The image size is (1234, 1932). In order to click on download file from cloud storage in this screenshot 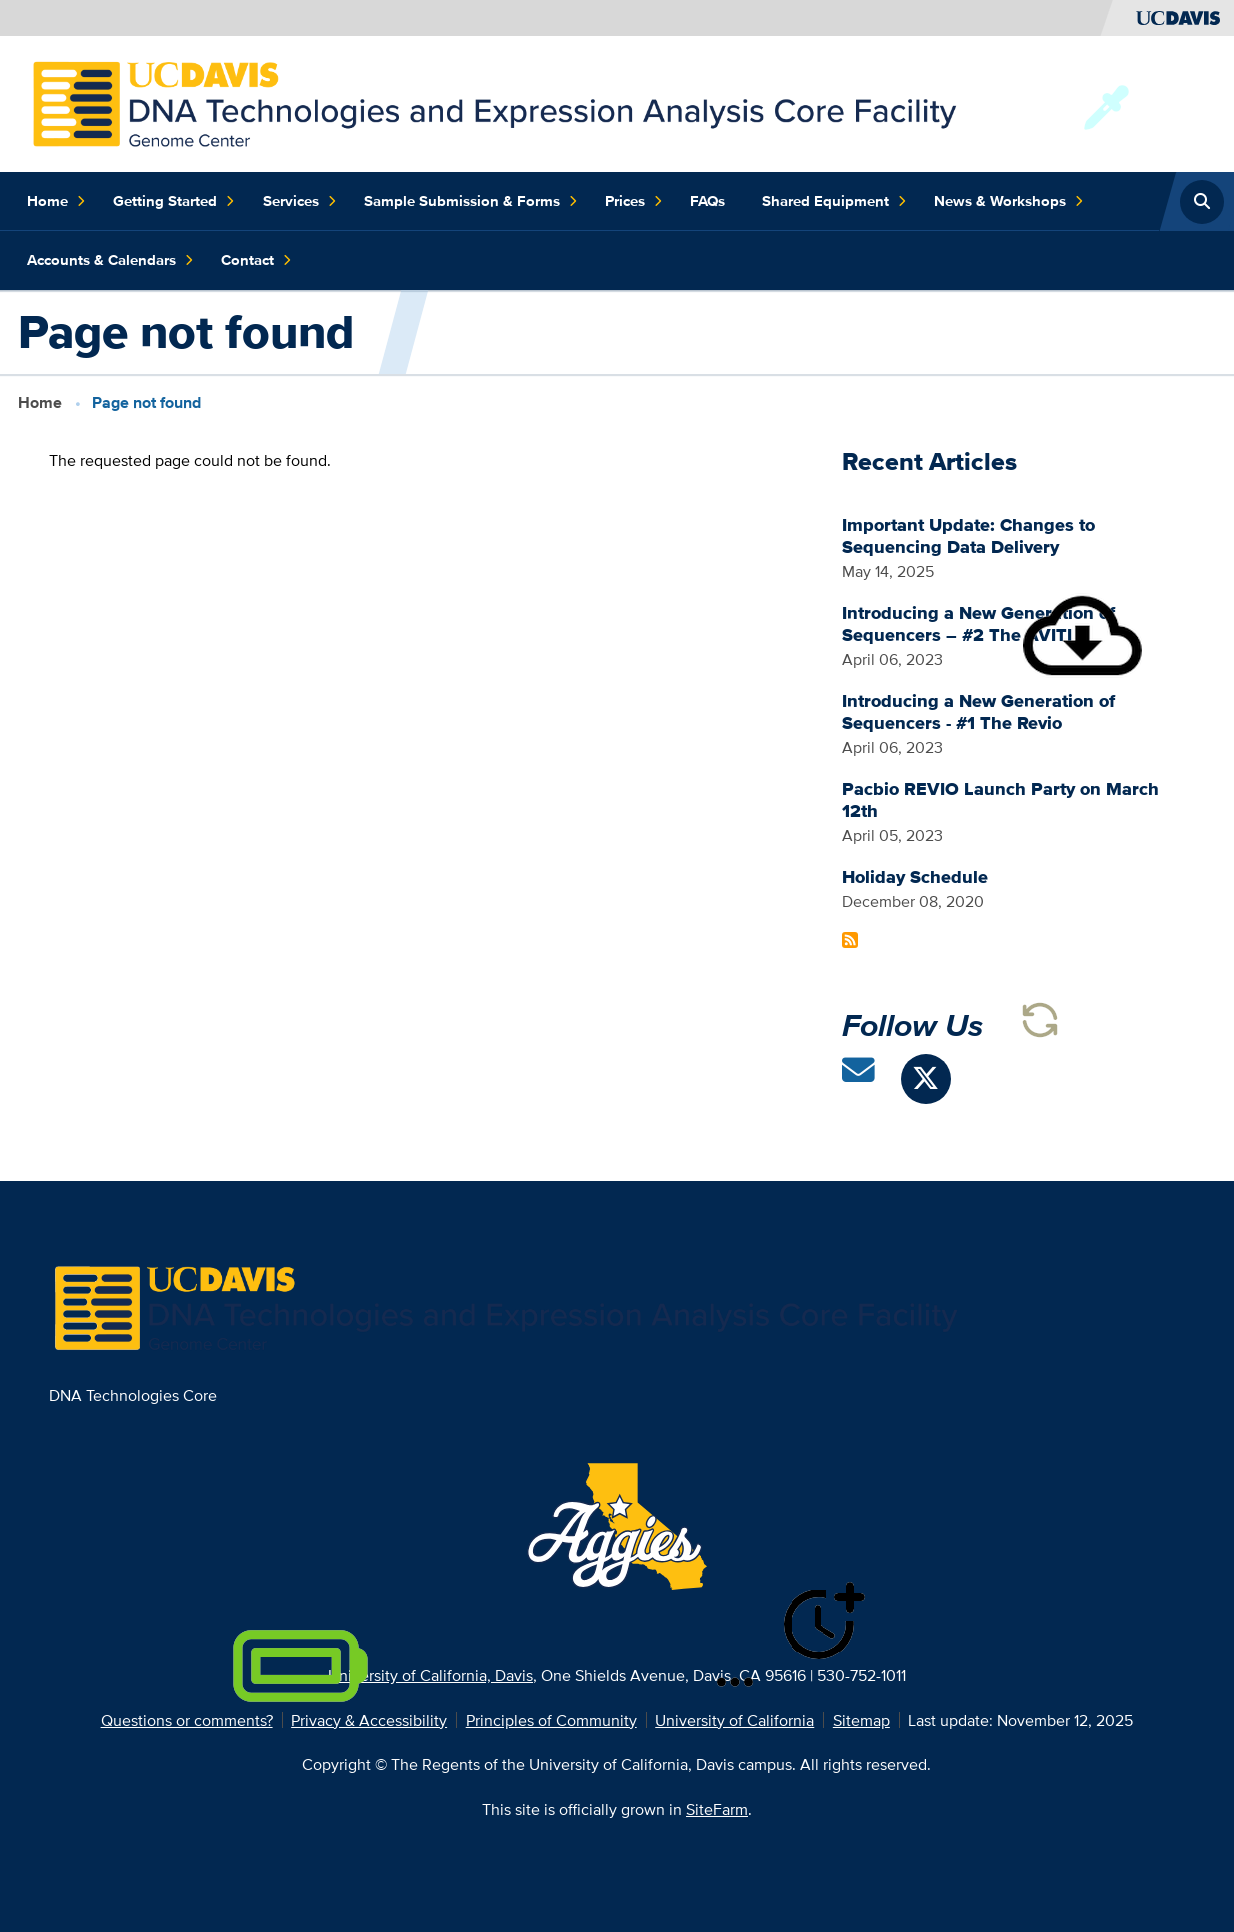, I will do `click(1082, 635)`.